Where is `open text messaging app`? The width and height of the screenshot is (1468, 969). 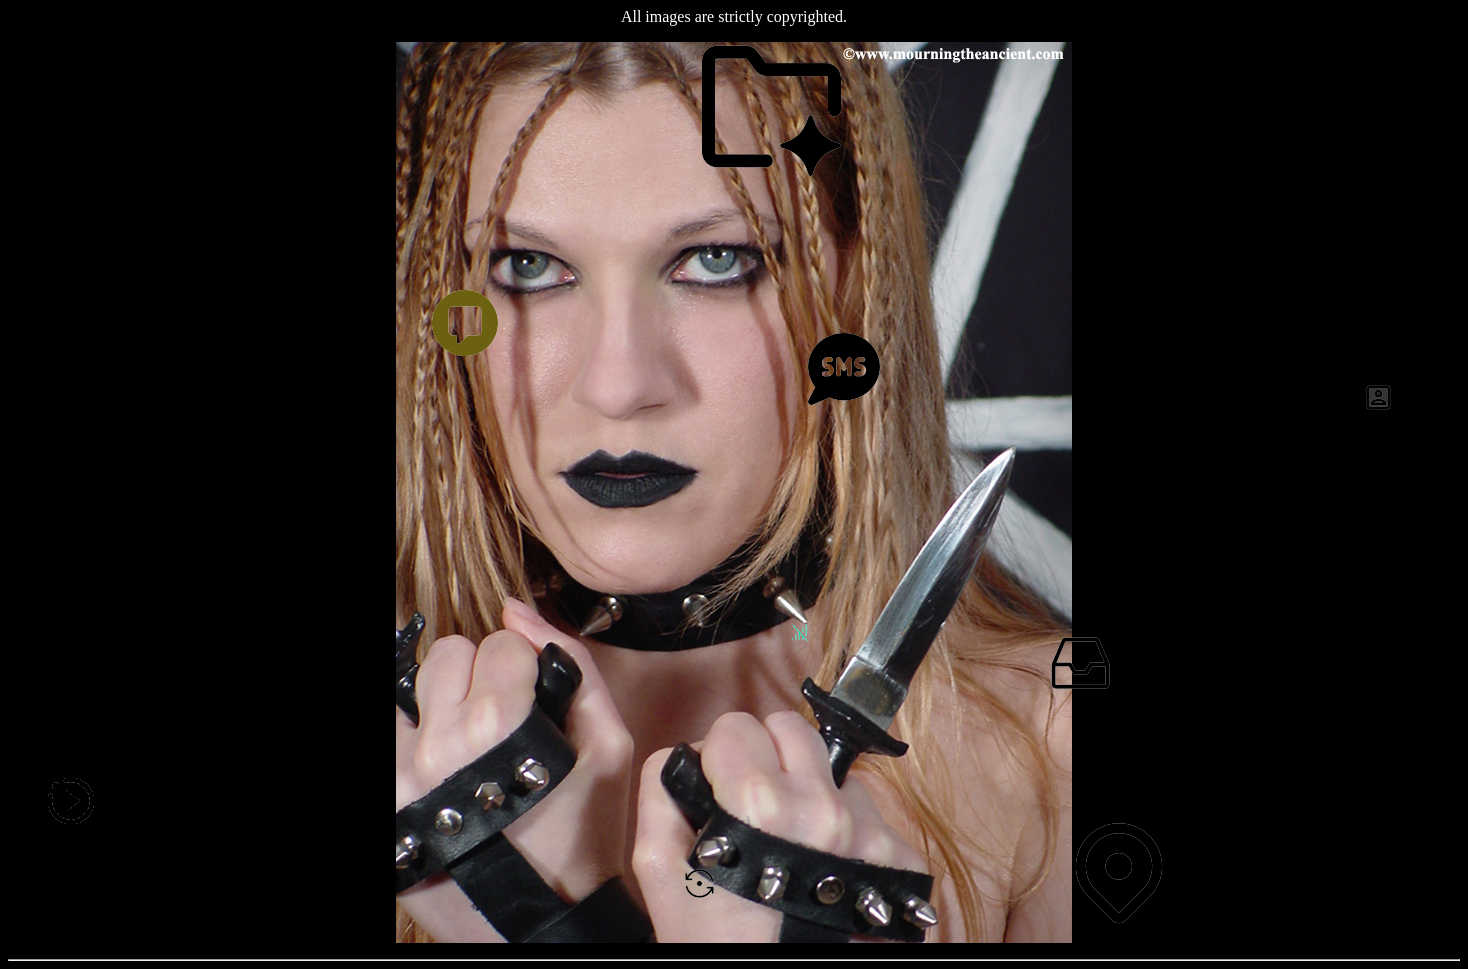 open text messaging app is located at coordinates (844, 369).